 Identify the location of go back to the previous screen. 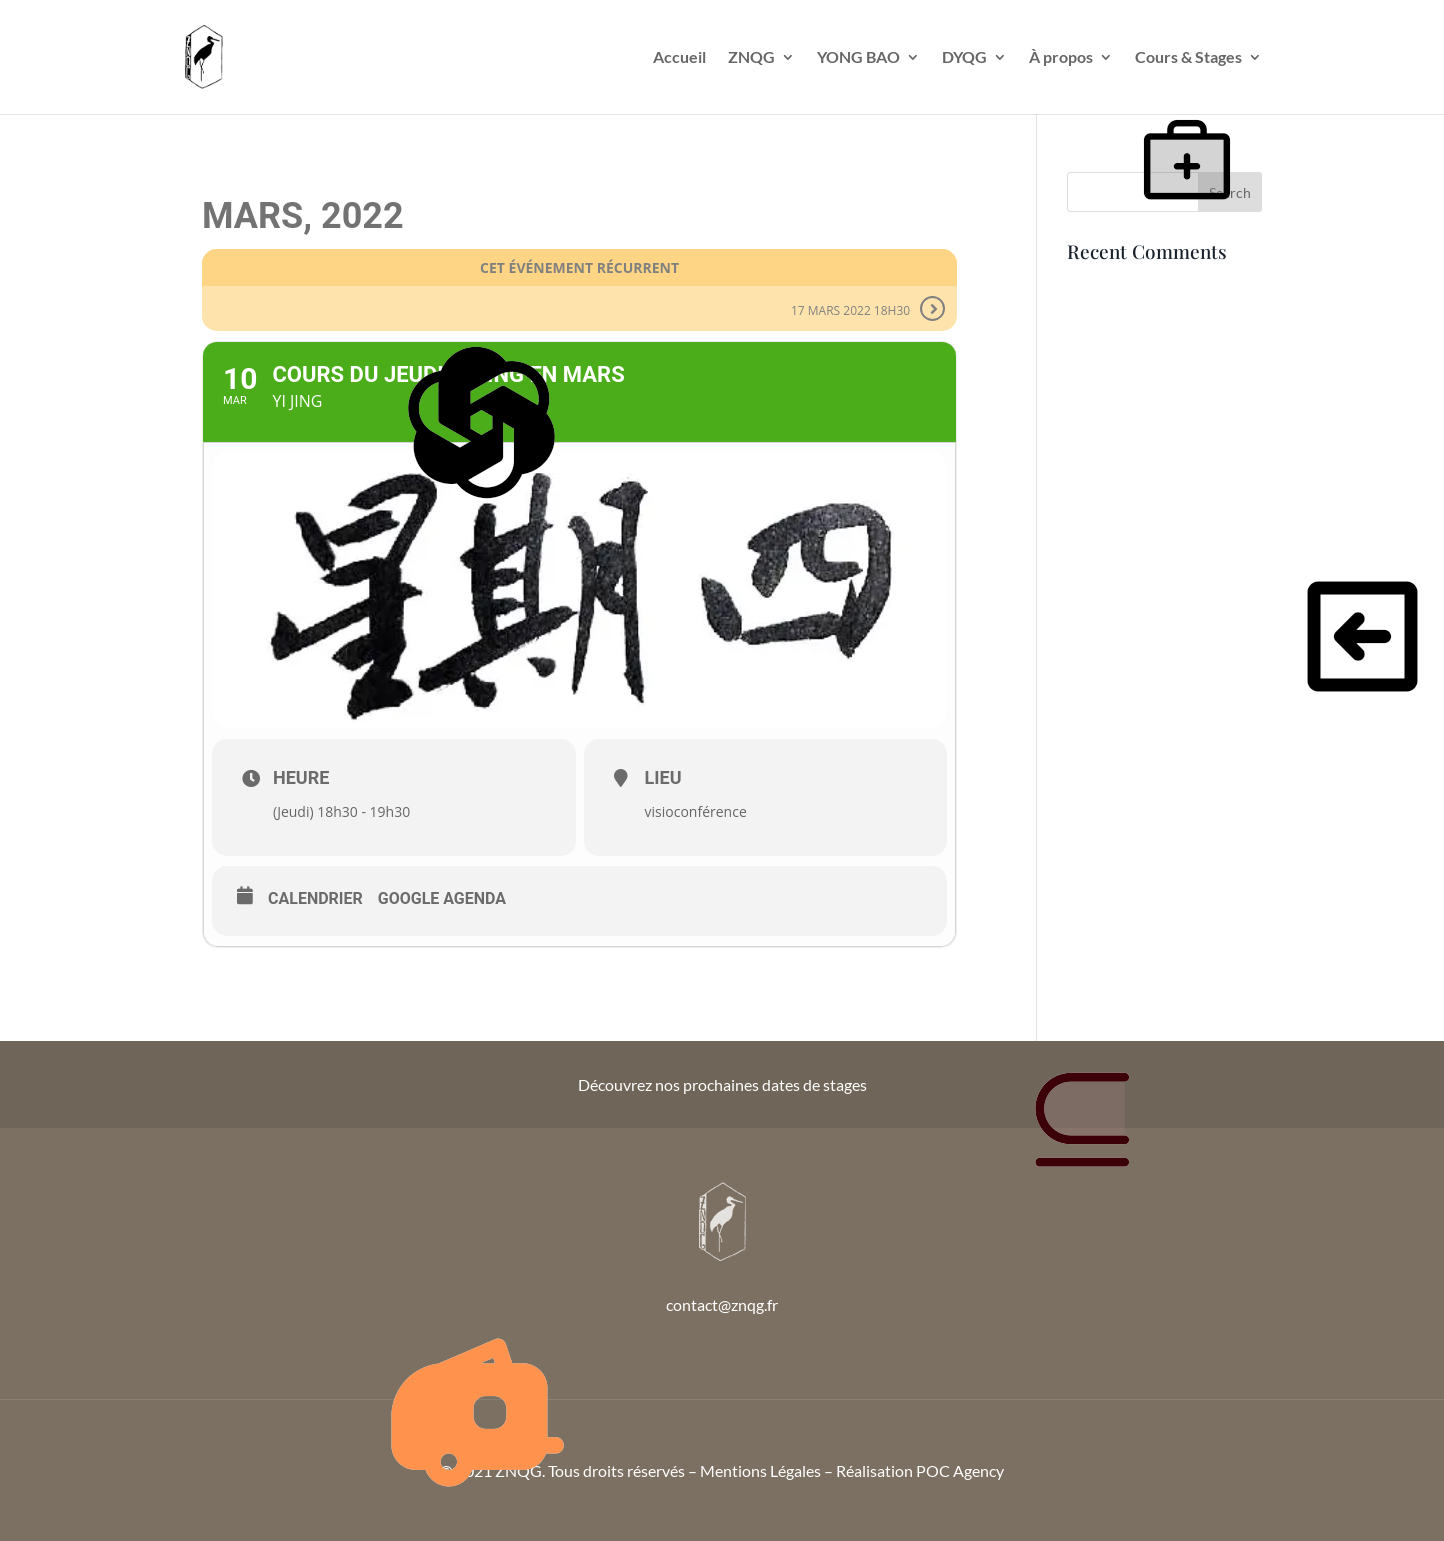
(1362, 636).